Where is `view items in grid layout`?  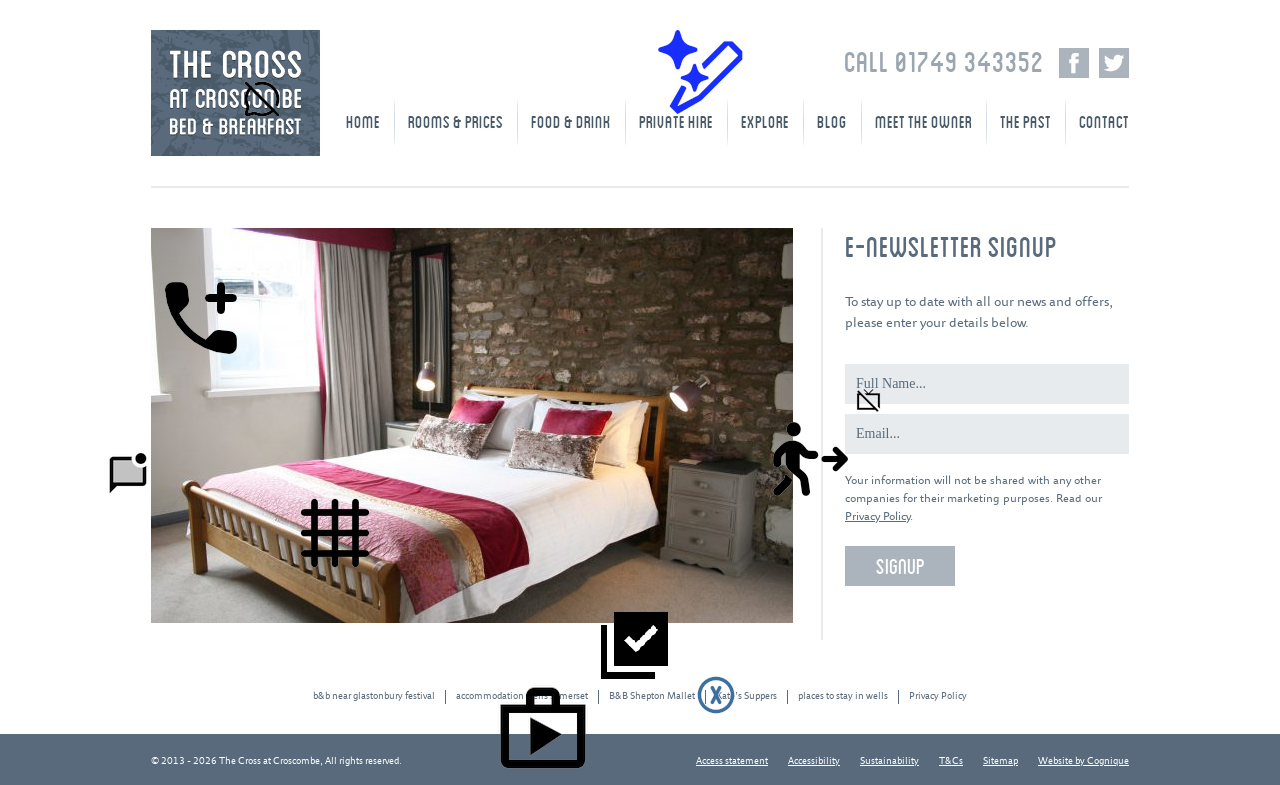
view items in grid layout is located at coordinates (335, 533).